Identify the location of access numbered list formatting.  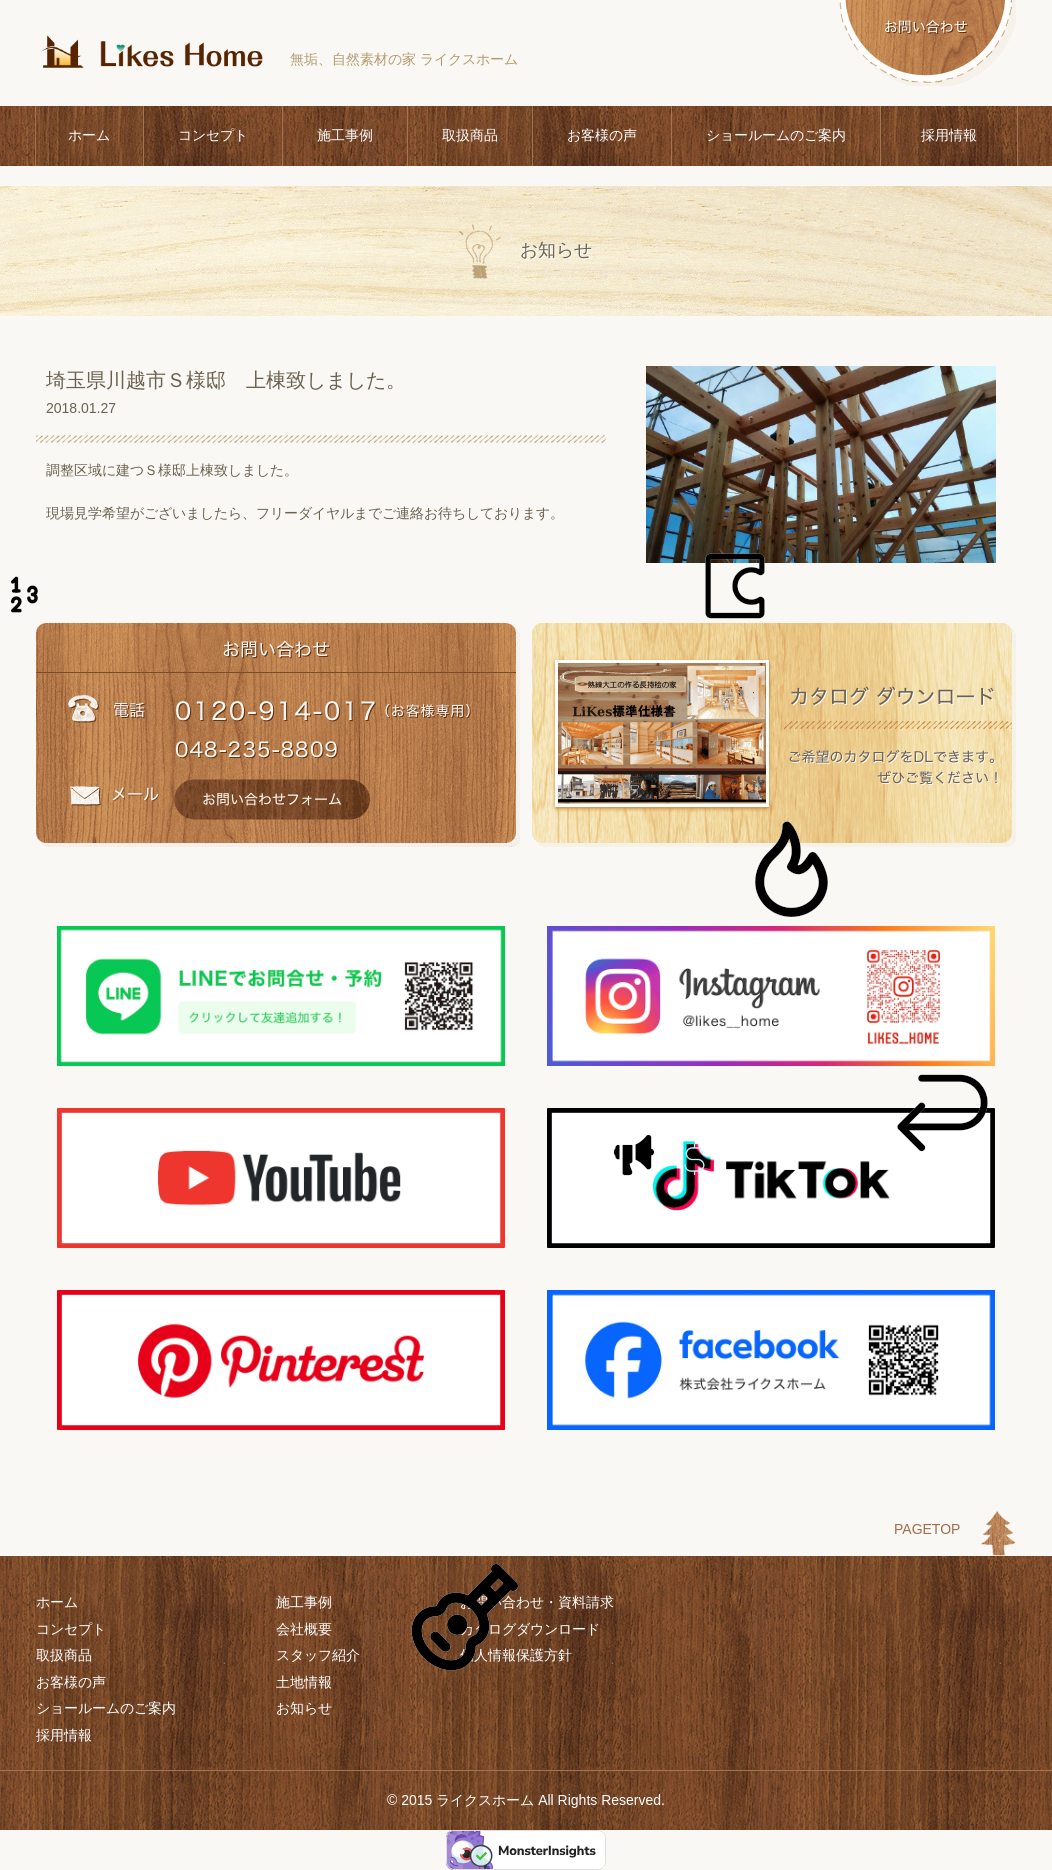
(23, 594).